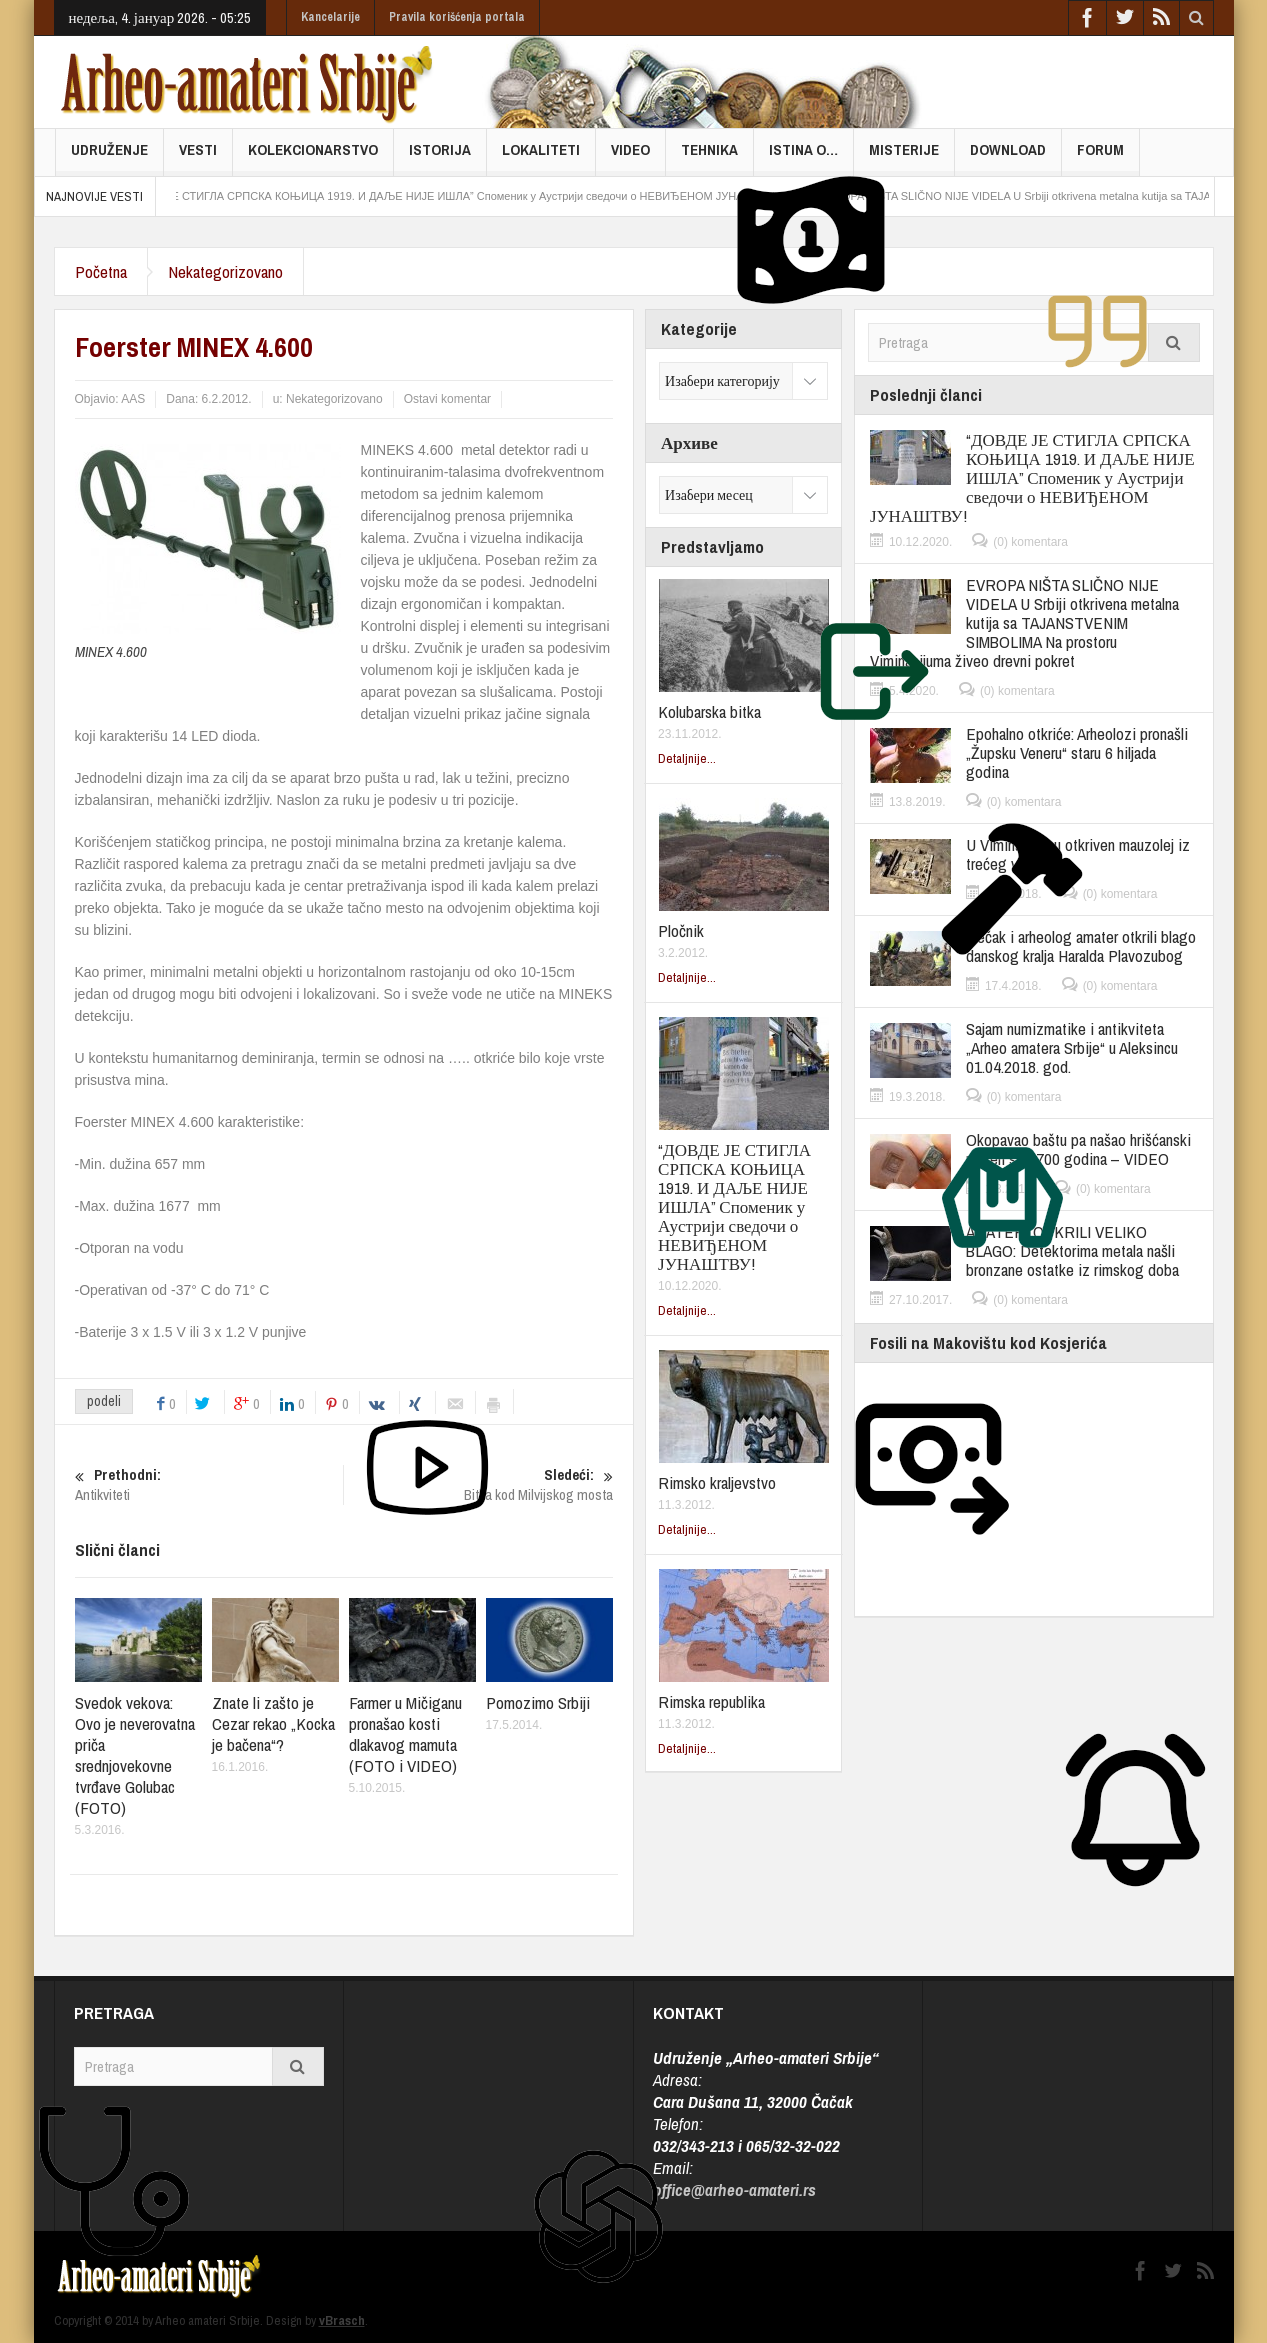 The height and width of the screenshot is (2343, 1267). I want to click on insert a block quote, so click(1097, 329).